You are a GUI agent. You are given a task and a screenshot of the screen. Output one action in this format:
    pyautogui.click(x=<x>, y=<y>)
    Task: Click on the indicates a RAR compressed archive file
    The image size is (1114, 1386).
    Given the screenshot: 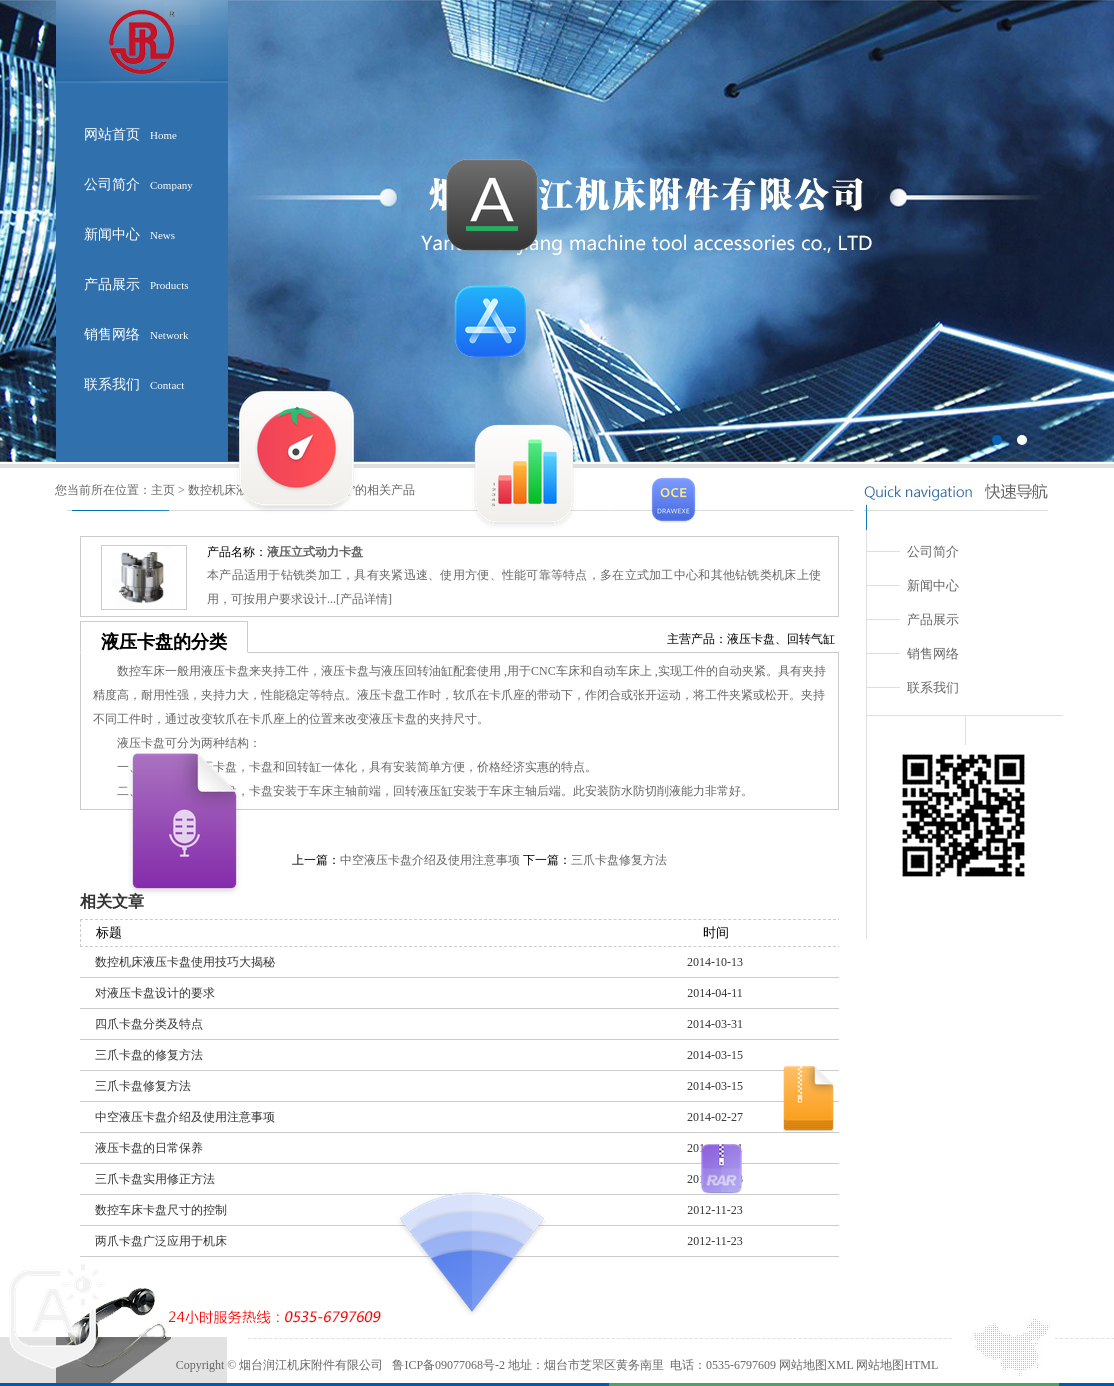 What is the action you would take?
    pyautogui.click(x=721, y=1168)
    